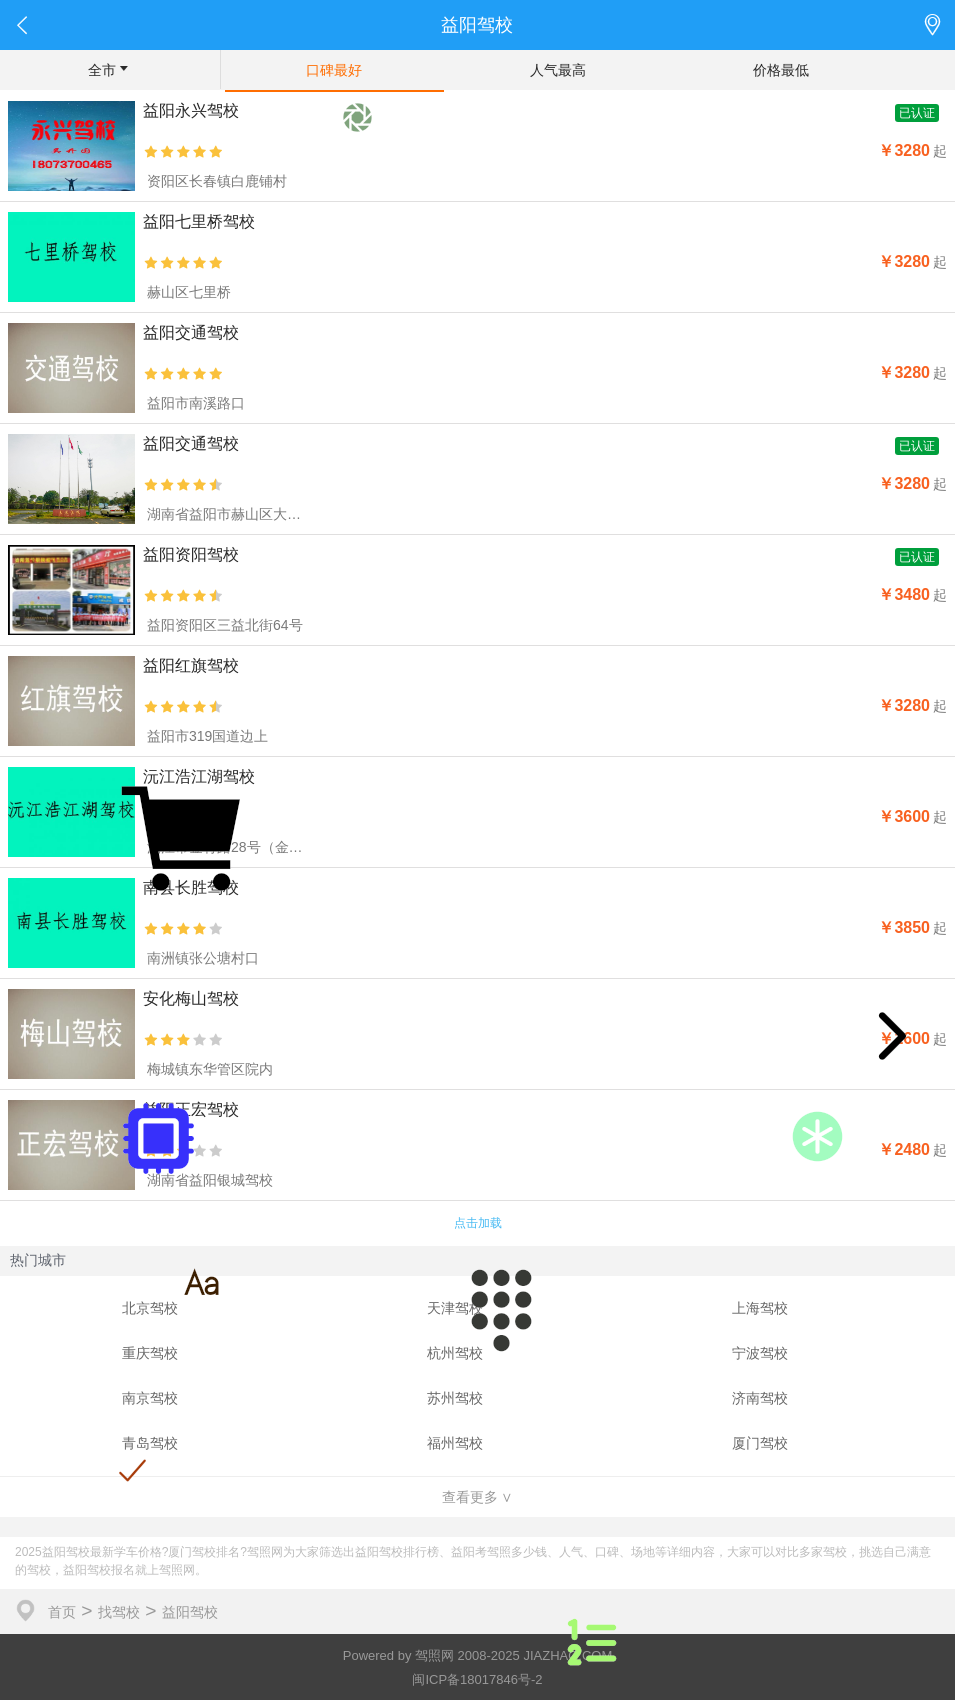 This screenshot has width=955, height=1700. I want to click on create a numbered list, so click(592, 1643).